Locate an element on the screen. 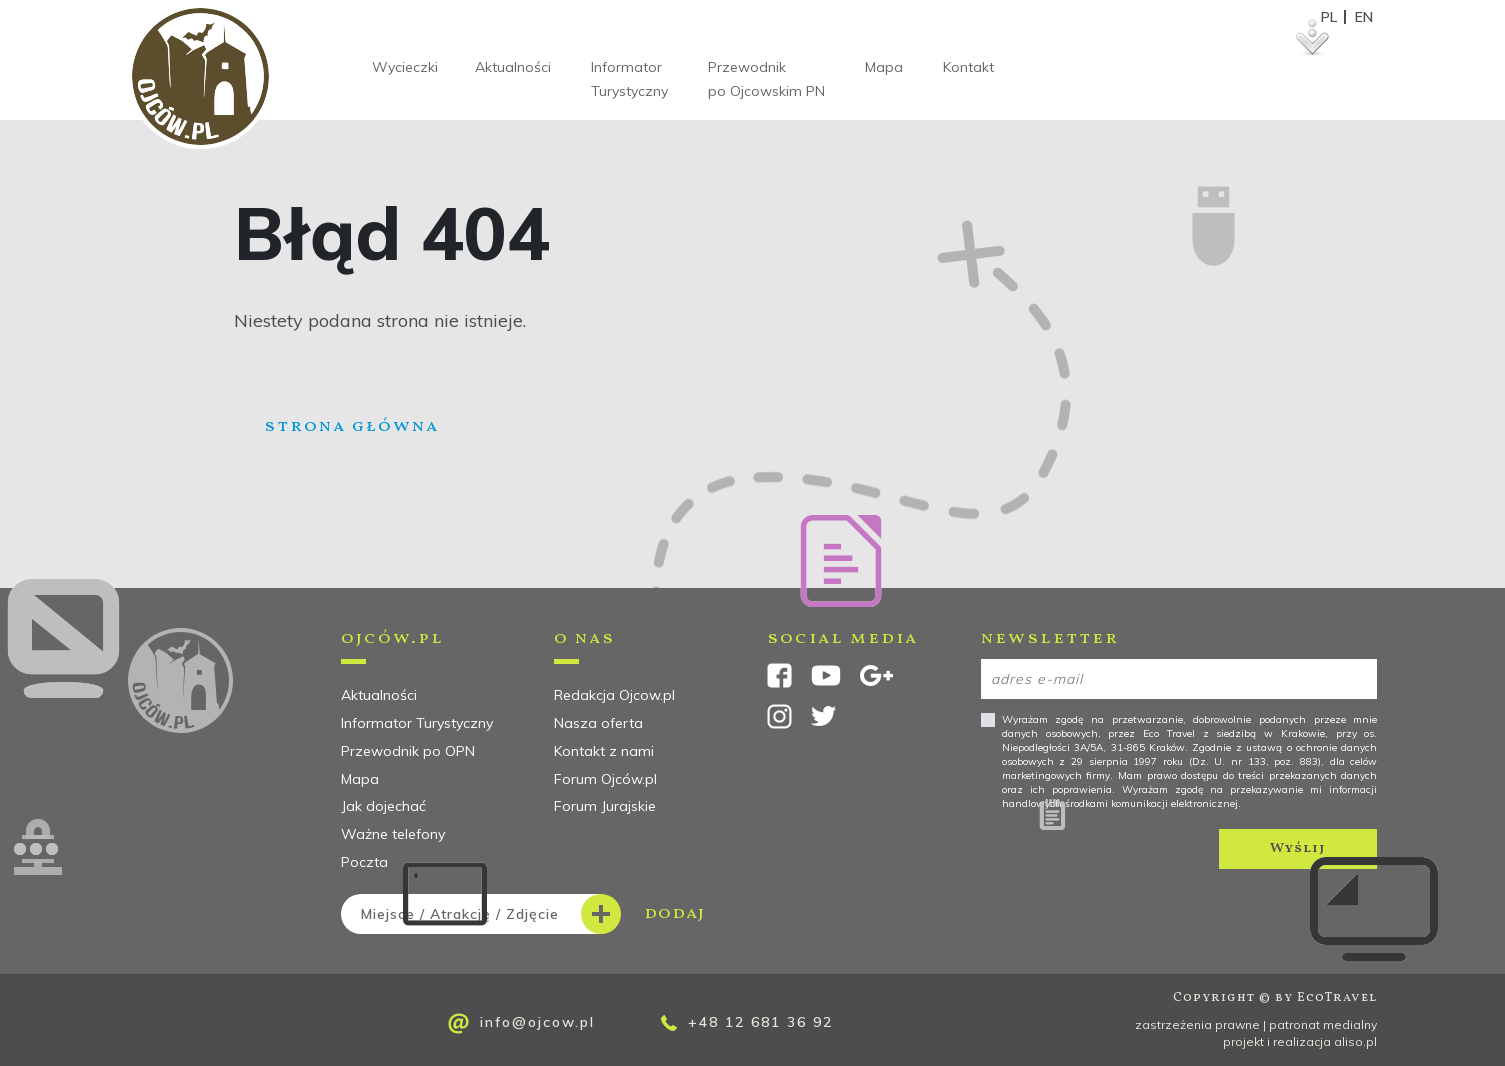  change desktop wallpaper settings is located at coordinates (1374, 905).